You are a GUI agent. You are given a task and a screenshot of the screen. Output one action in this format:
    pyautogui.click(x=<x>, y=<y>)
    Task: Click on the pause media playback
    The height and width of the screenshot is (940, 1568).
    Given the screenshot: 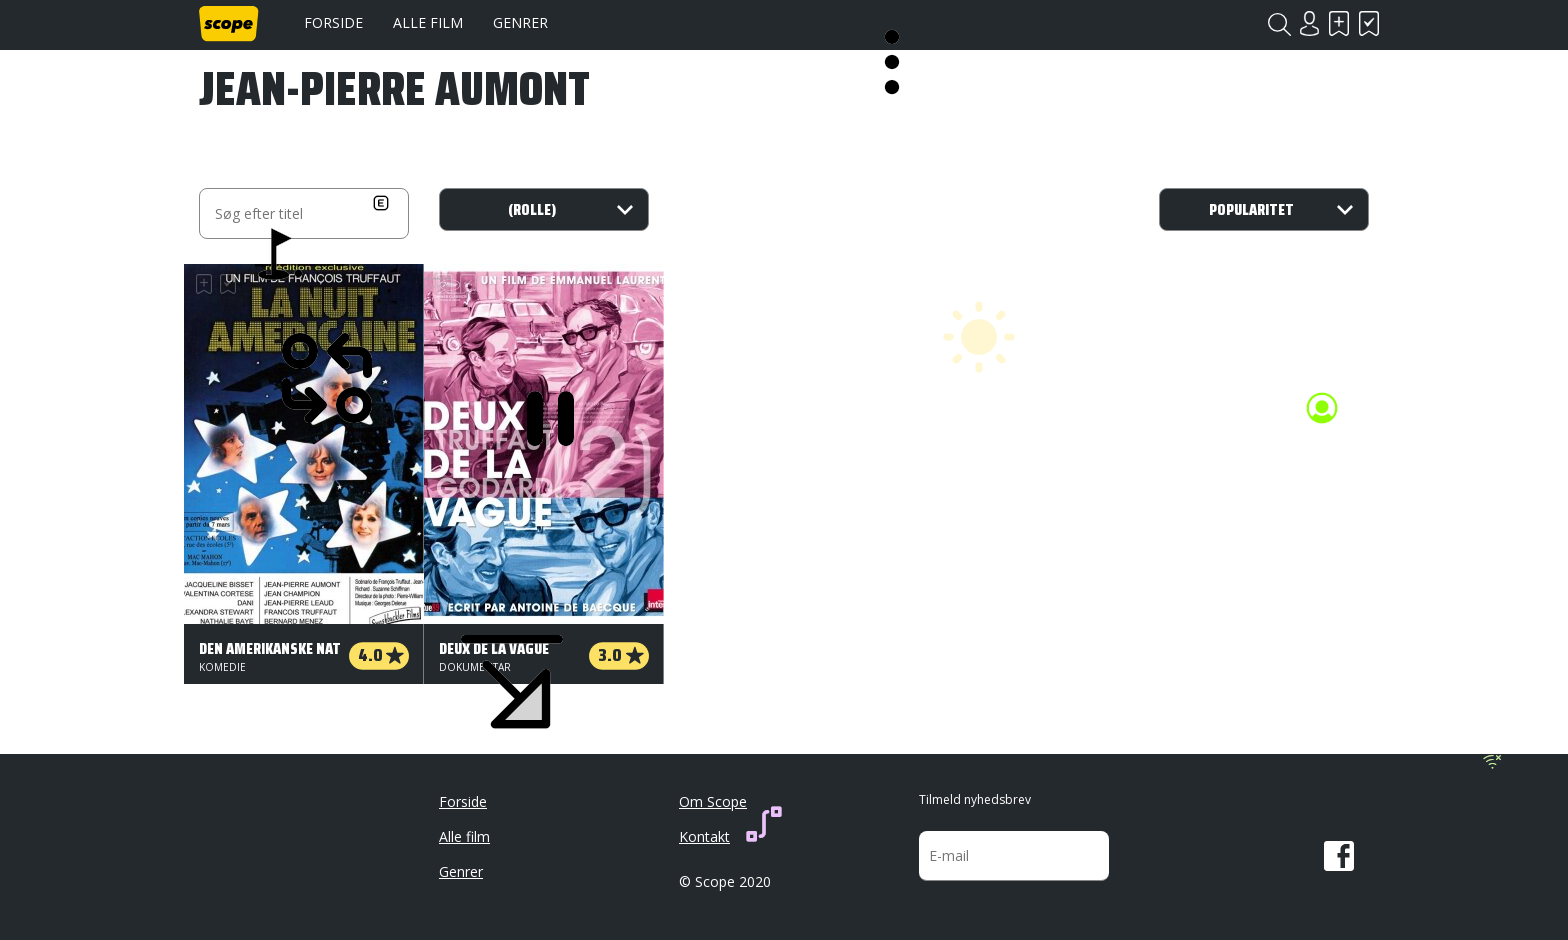 What is the action you would take?
    pyautogui.click(x=550, y=418)
    